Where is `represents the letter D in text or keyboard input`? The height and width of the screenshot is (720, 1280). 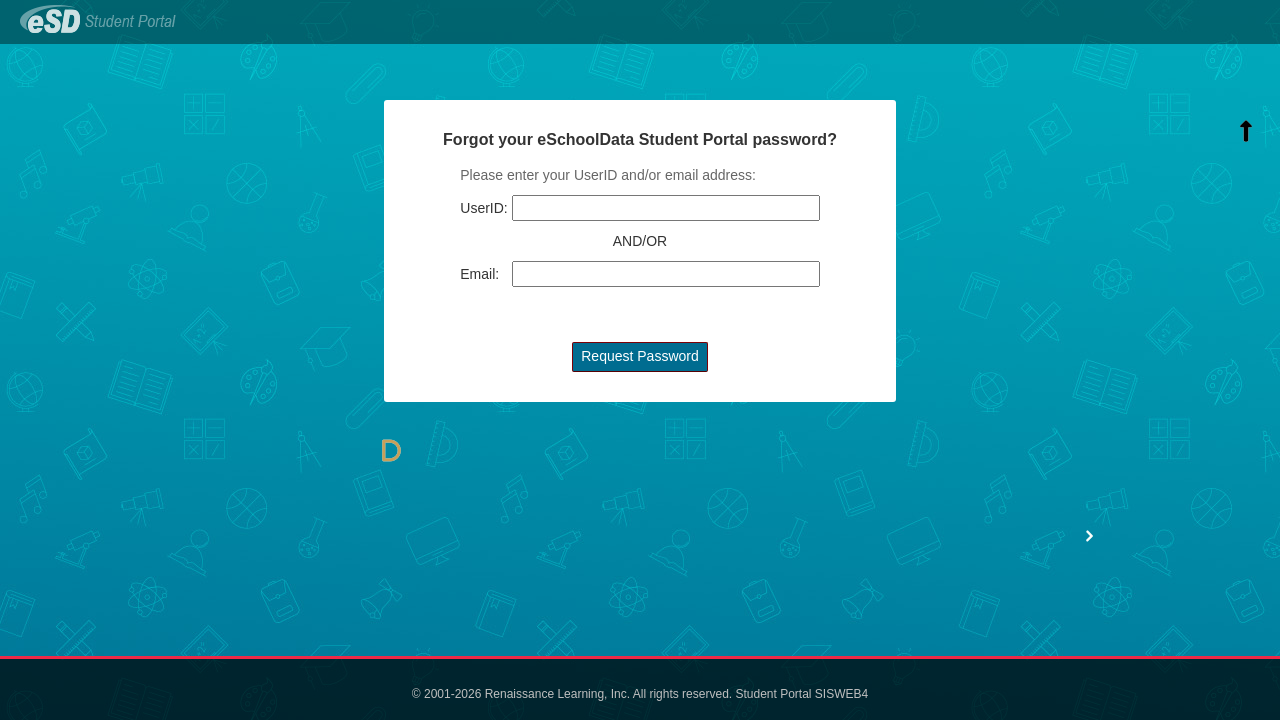 represents the letter D in text or keyboard input is located at coordinates (391, 450).